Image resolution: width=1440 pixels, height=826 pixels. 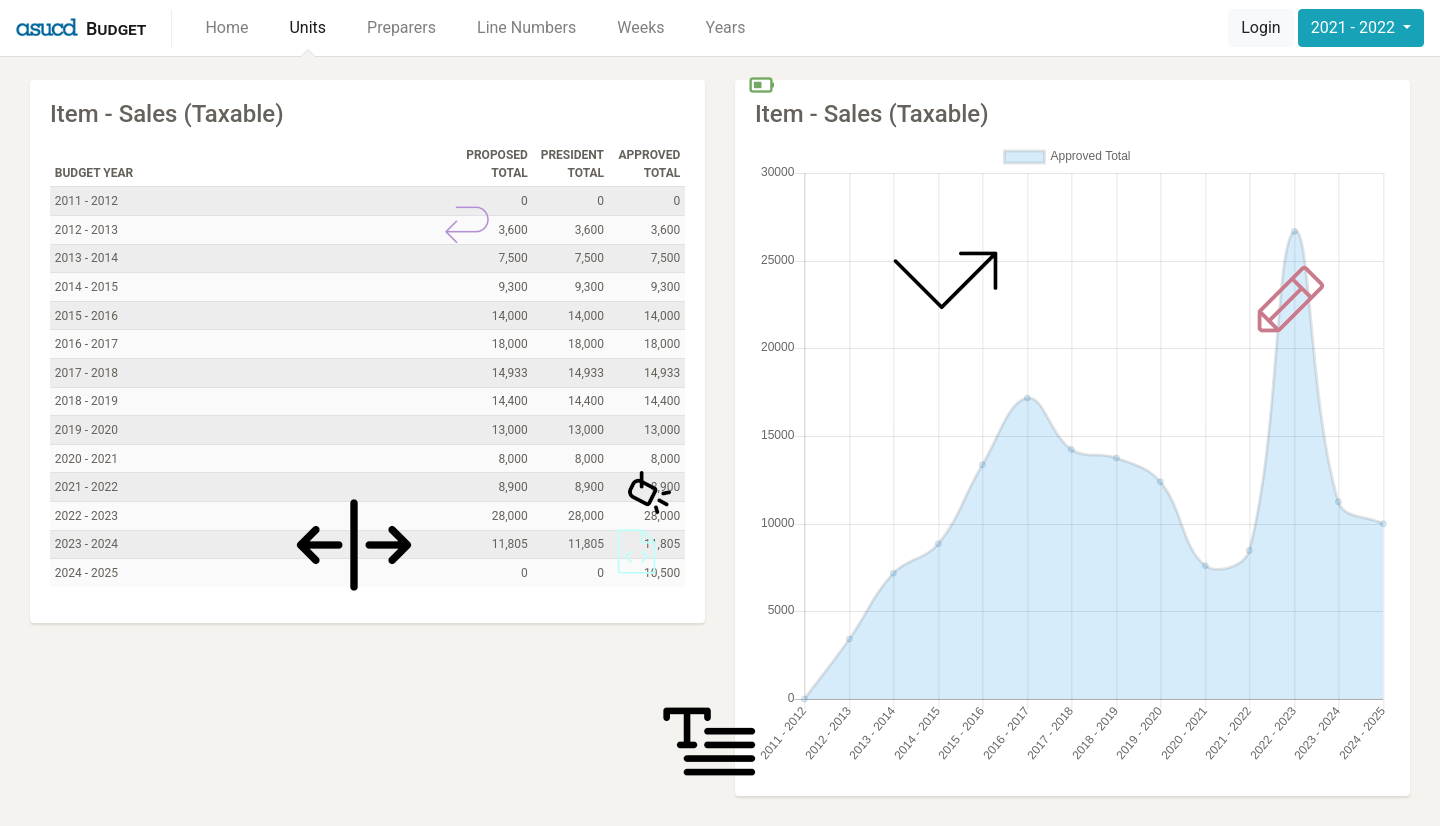 What do you see at coordinates (354, 545) in the screenshot?
I see `expand content horizontally` at bounding box center [354, 545].